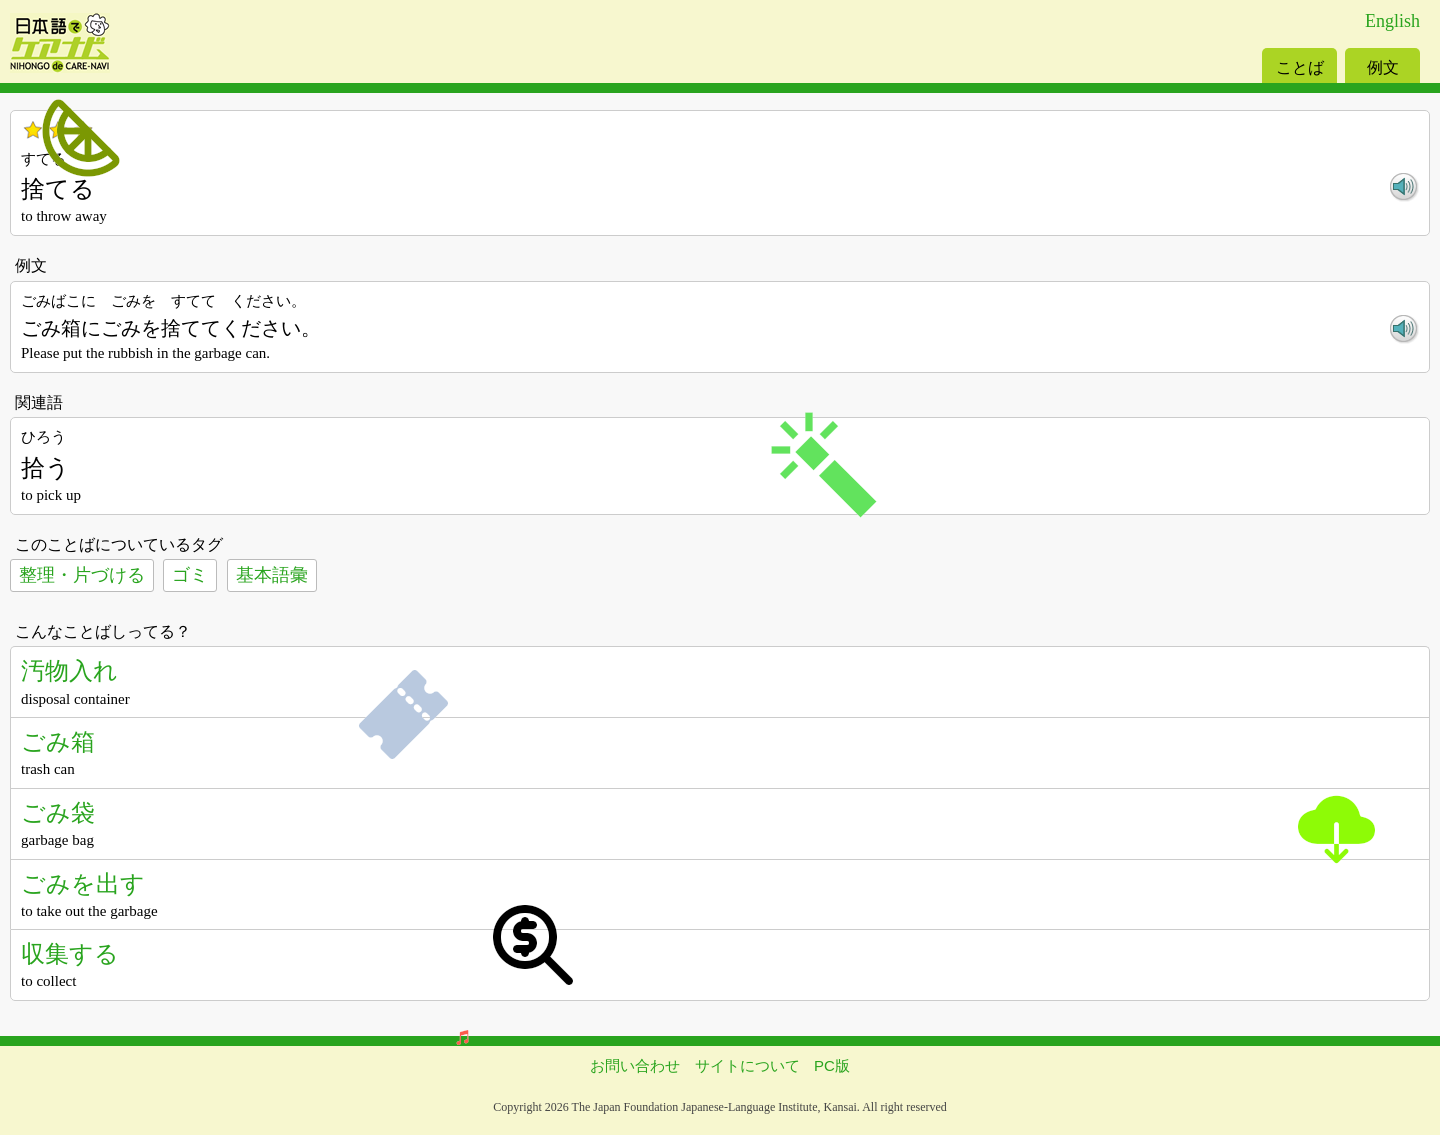 This screenshot has width=1440, height=1135. I want to click on indicates citrus or fruit-related content, so click(81, 138).